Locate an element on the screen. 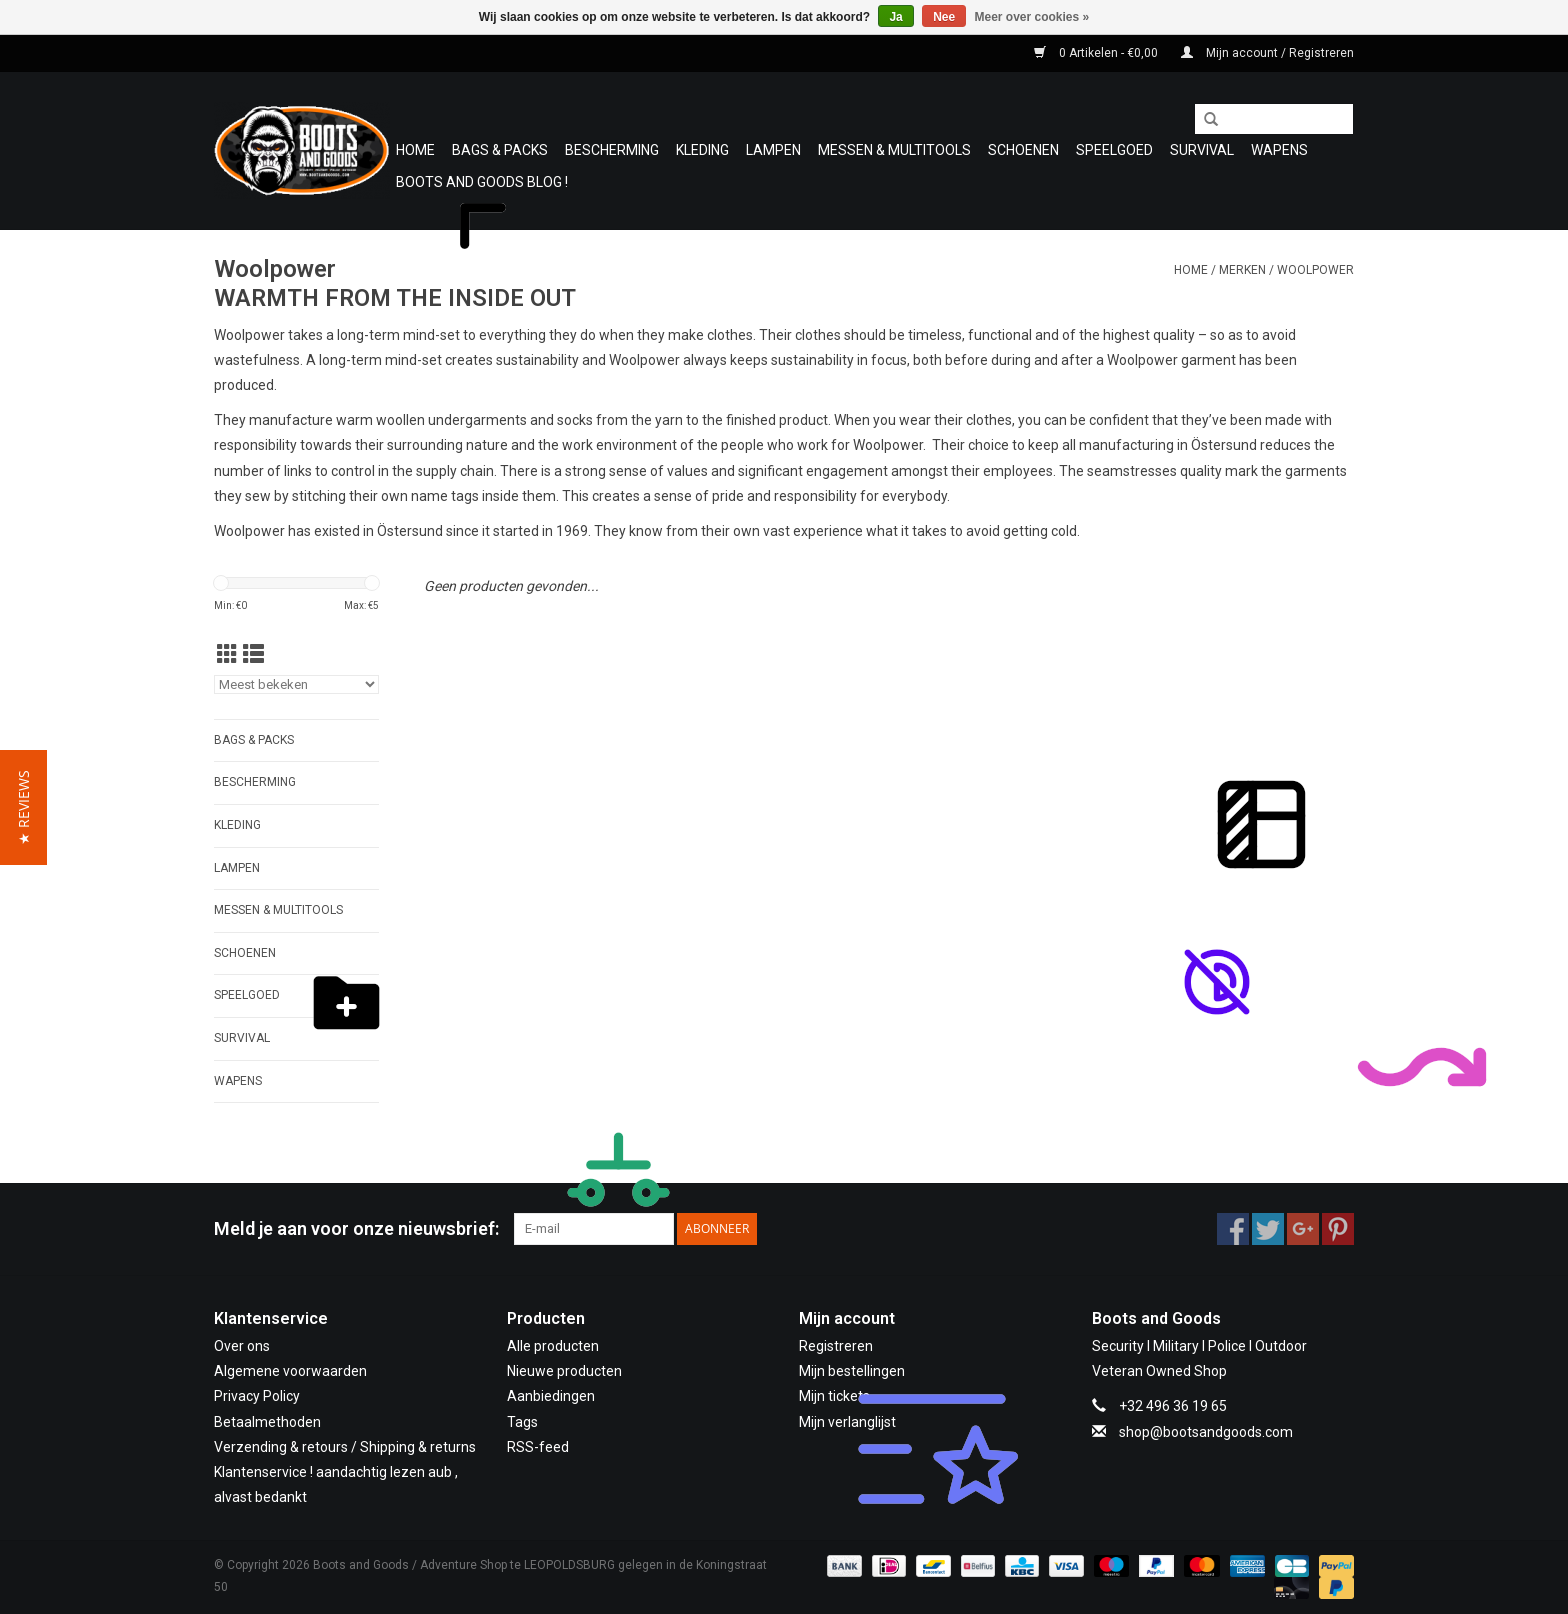  indicates a flowing or wave-like transition downward is located at coordinates (1422, 1067).